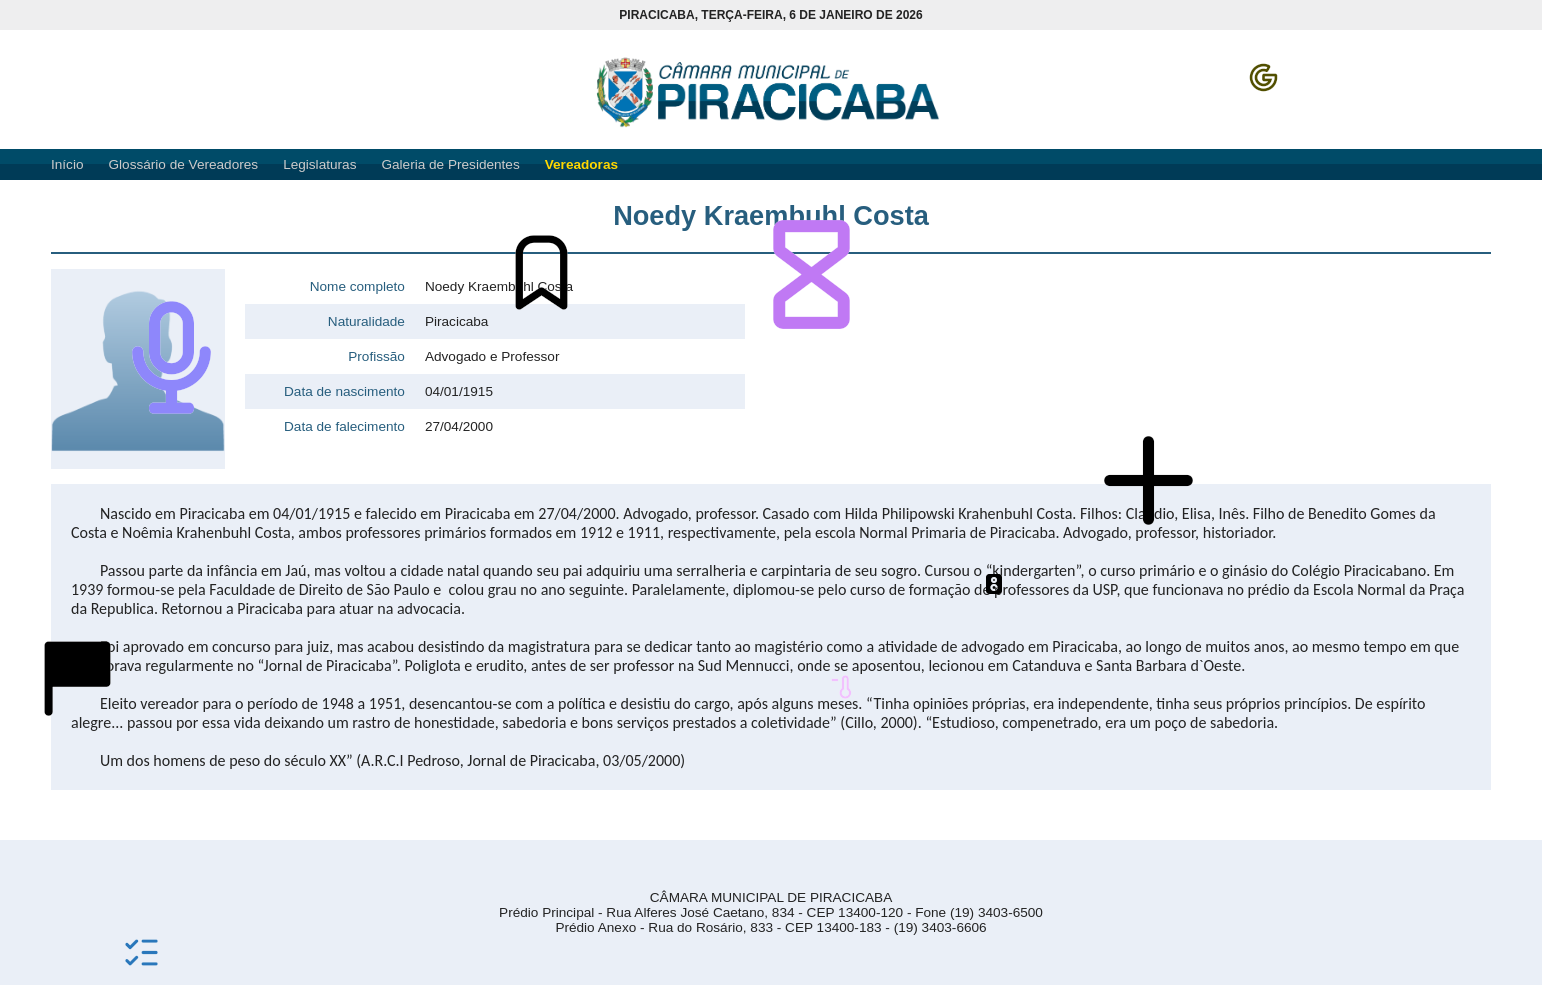 The height and width of the screenshot is (985, 1542). I want to click on decrease temperature setting, so click(843, 687).